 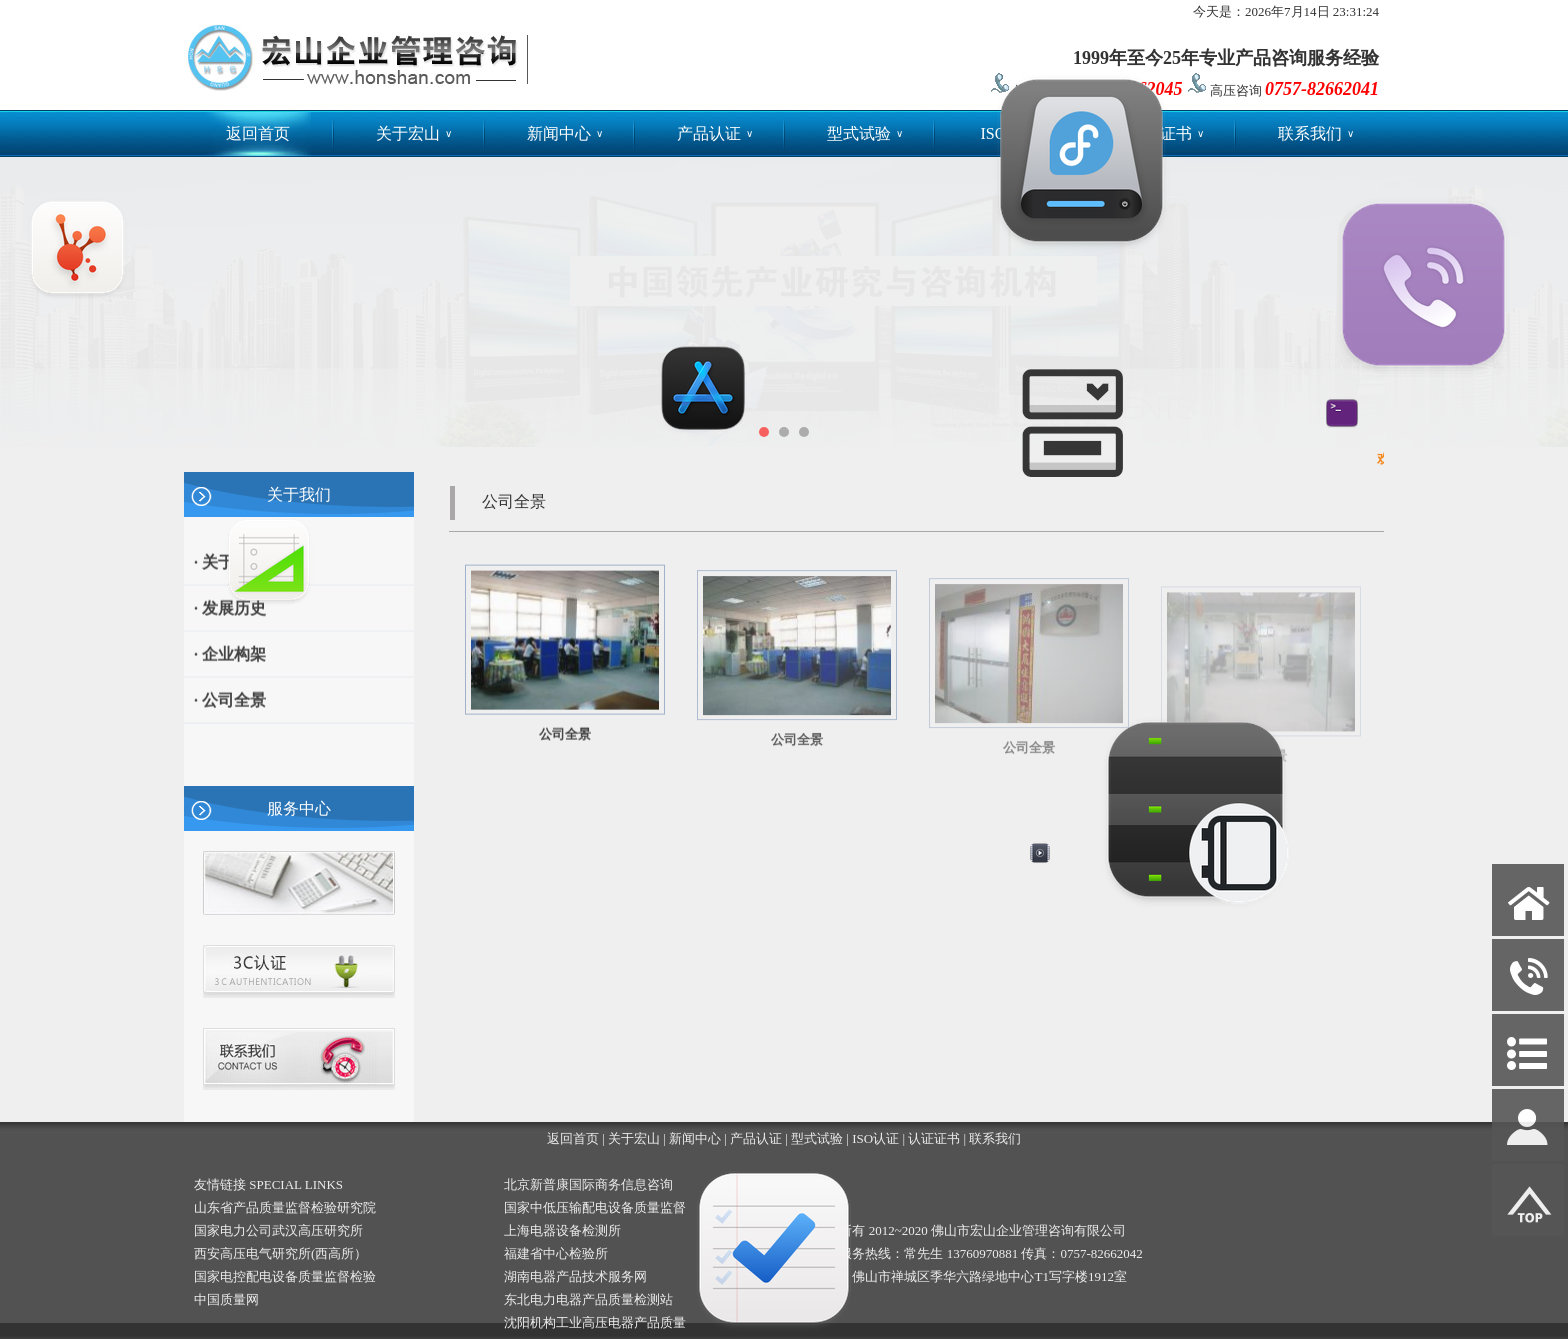 What do you see at coordinates (77, 247) in the screenshot?
I see `launch visualvm application` at bounding box center [77, 247].